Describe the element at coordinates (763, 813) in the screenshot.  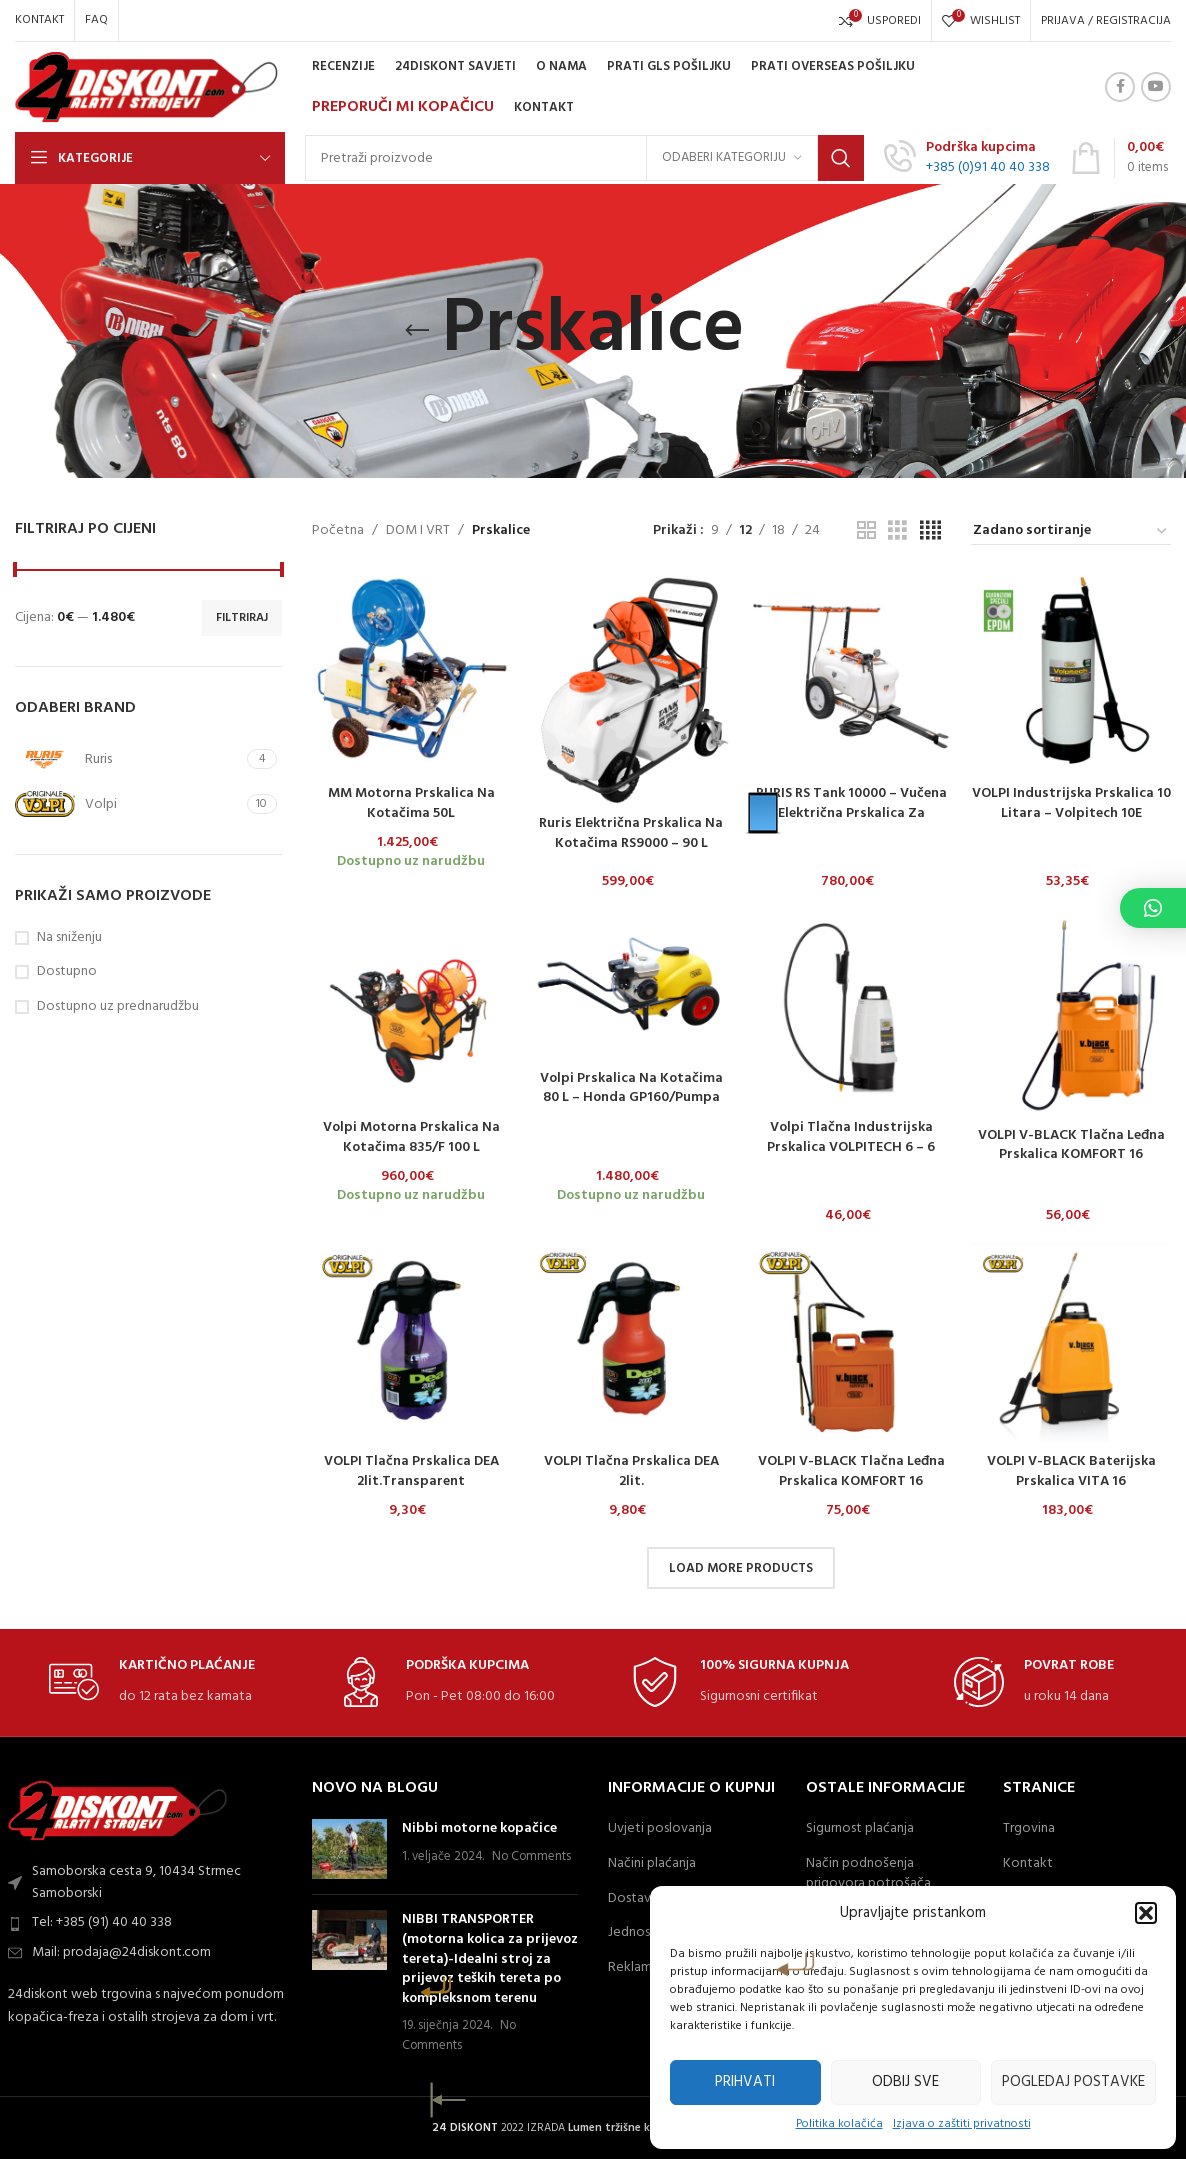
I see `iPad Pro device connected via wifi` at that location.